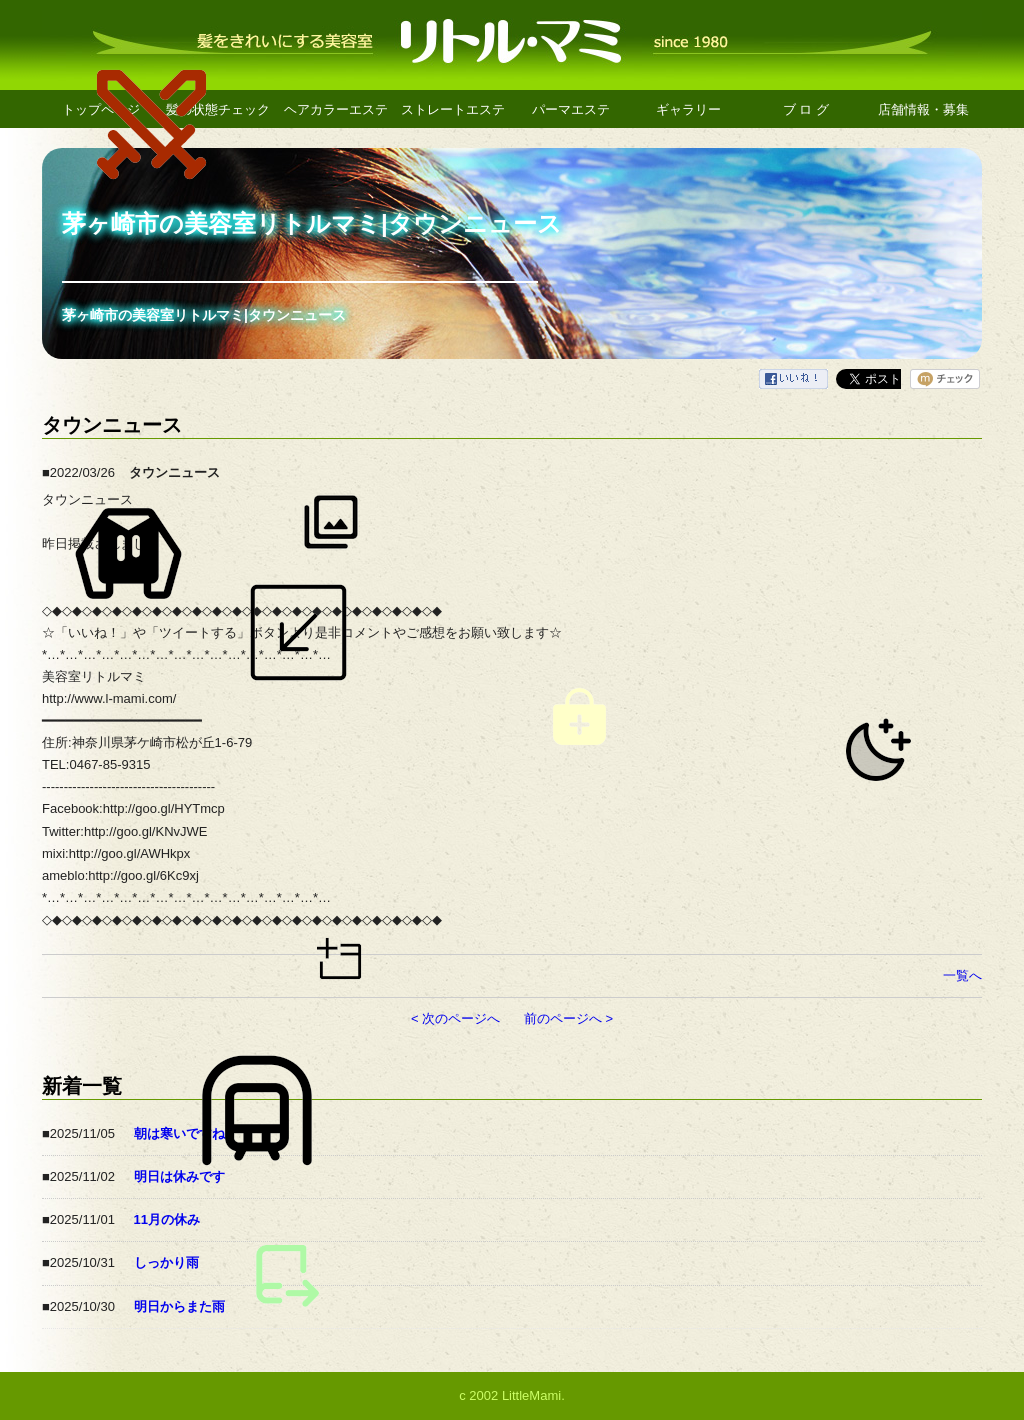  I want to click on access subway or metro transit information, so click(257, 1115).